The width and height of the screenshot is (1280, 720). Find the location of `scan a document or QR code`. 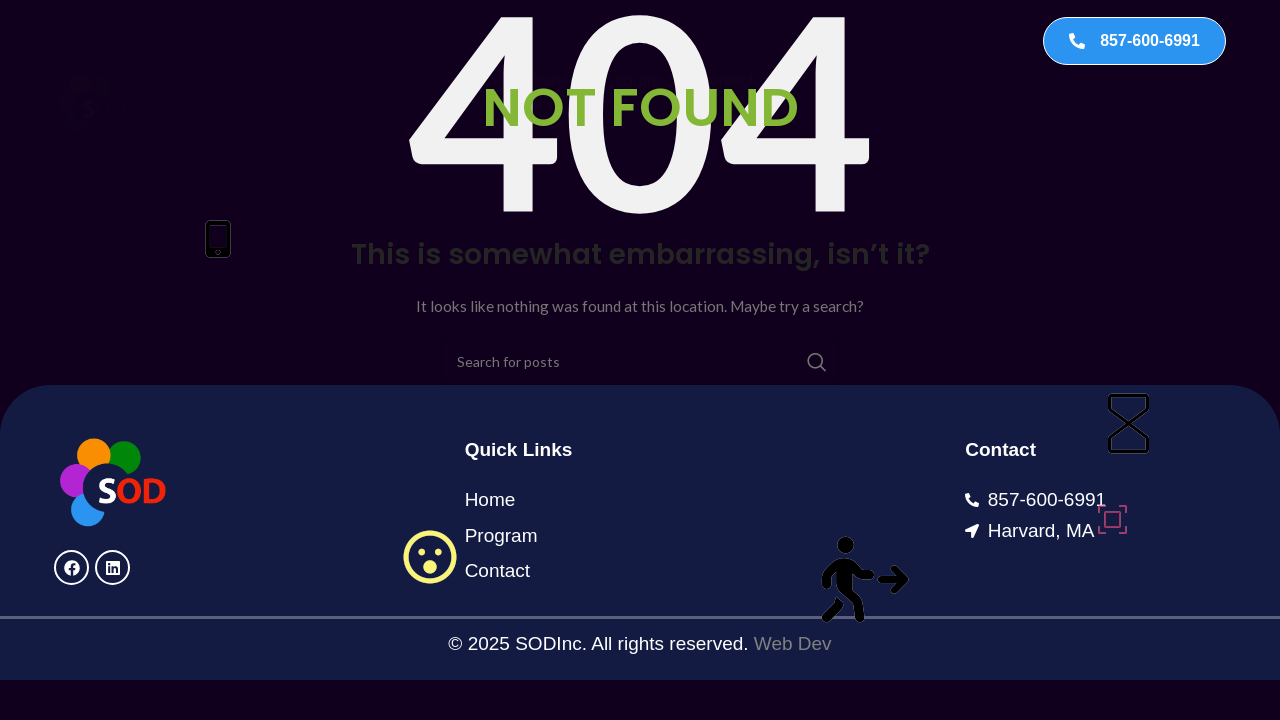

scan a document or QR code is located at coordinates (1112, 519).